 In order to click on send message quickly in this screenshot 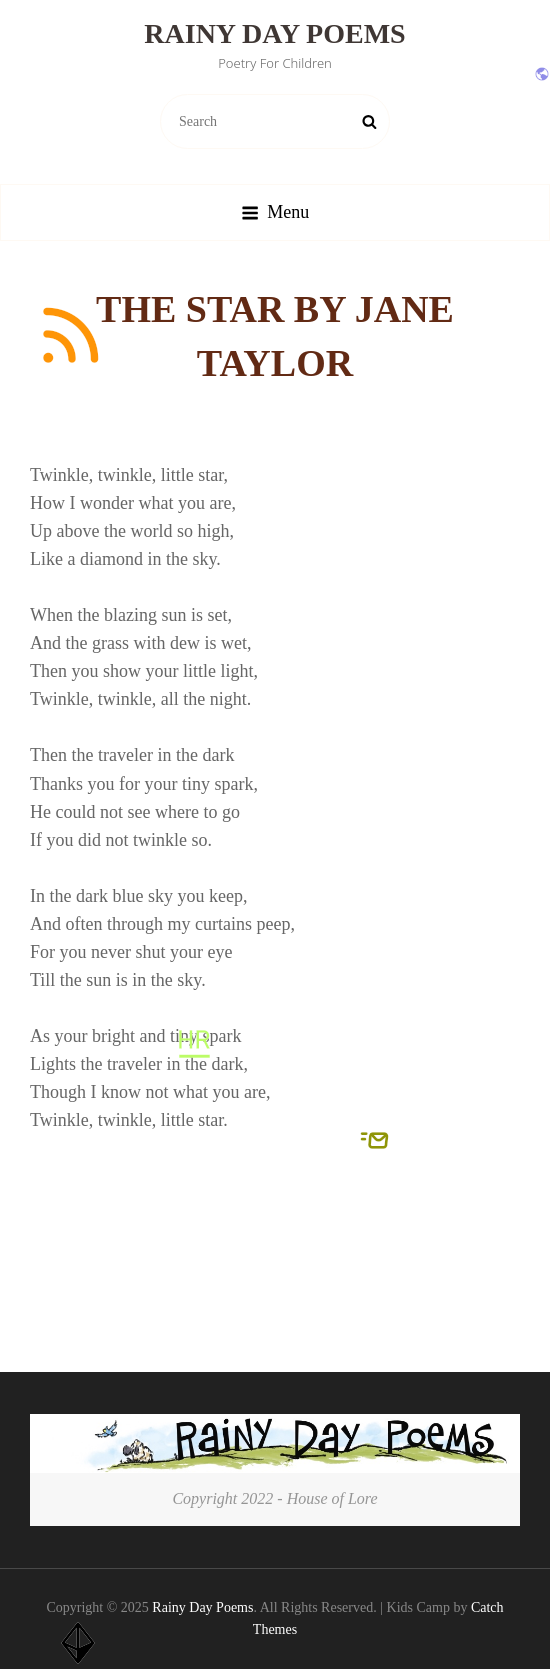, I will do `click(374, 1140)`.